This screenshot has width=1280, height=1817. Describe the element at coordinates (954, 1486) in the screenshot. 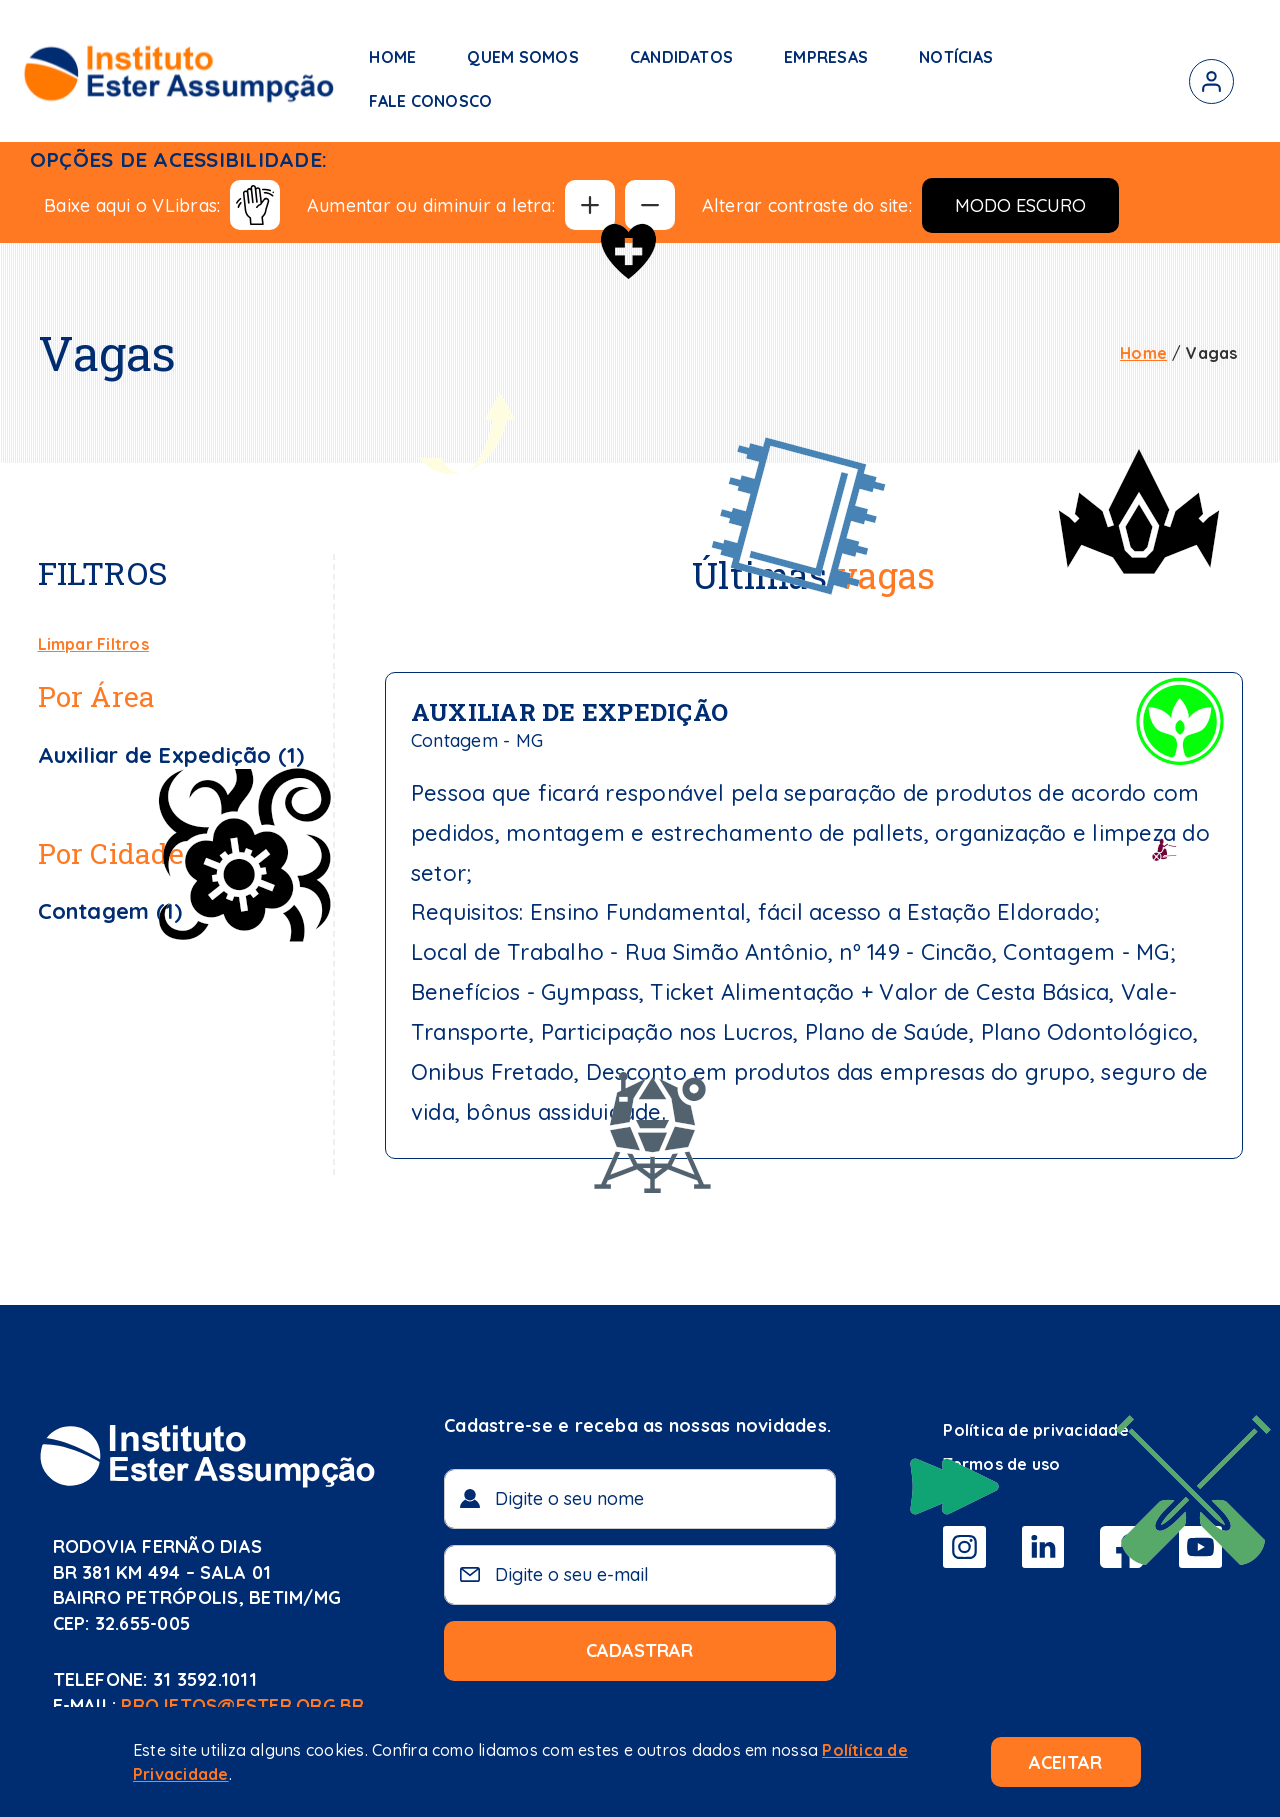

I see `skip forward or fast-forward media playback` at that location.